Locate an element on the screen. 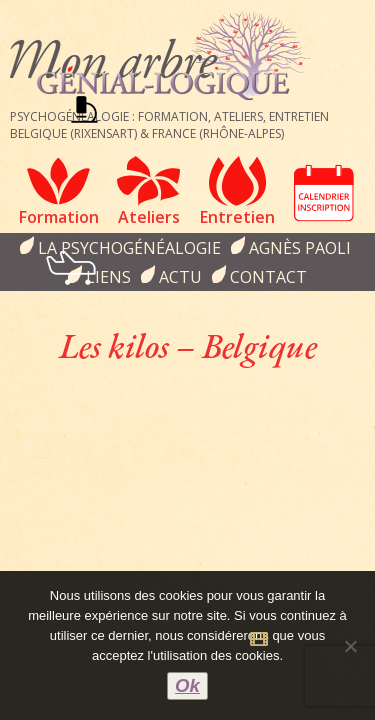 Image resolution: width=375 pixels, height=720 pixels. access video or film content is located at coordinates (259, 639).